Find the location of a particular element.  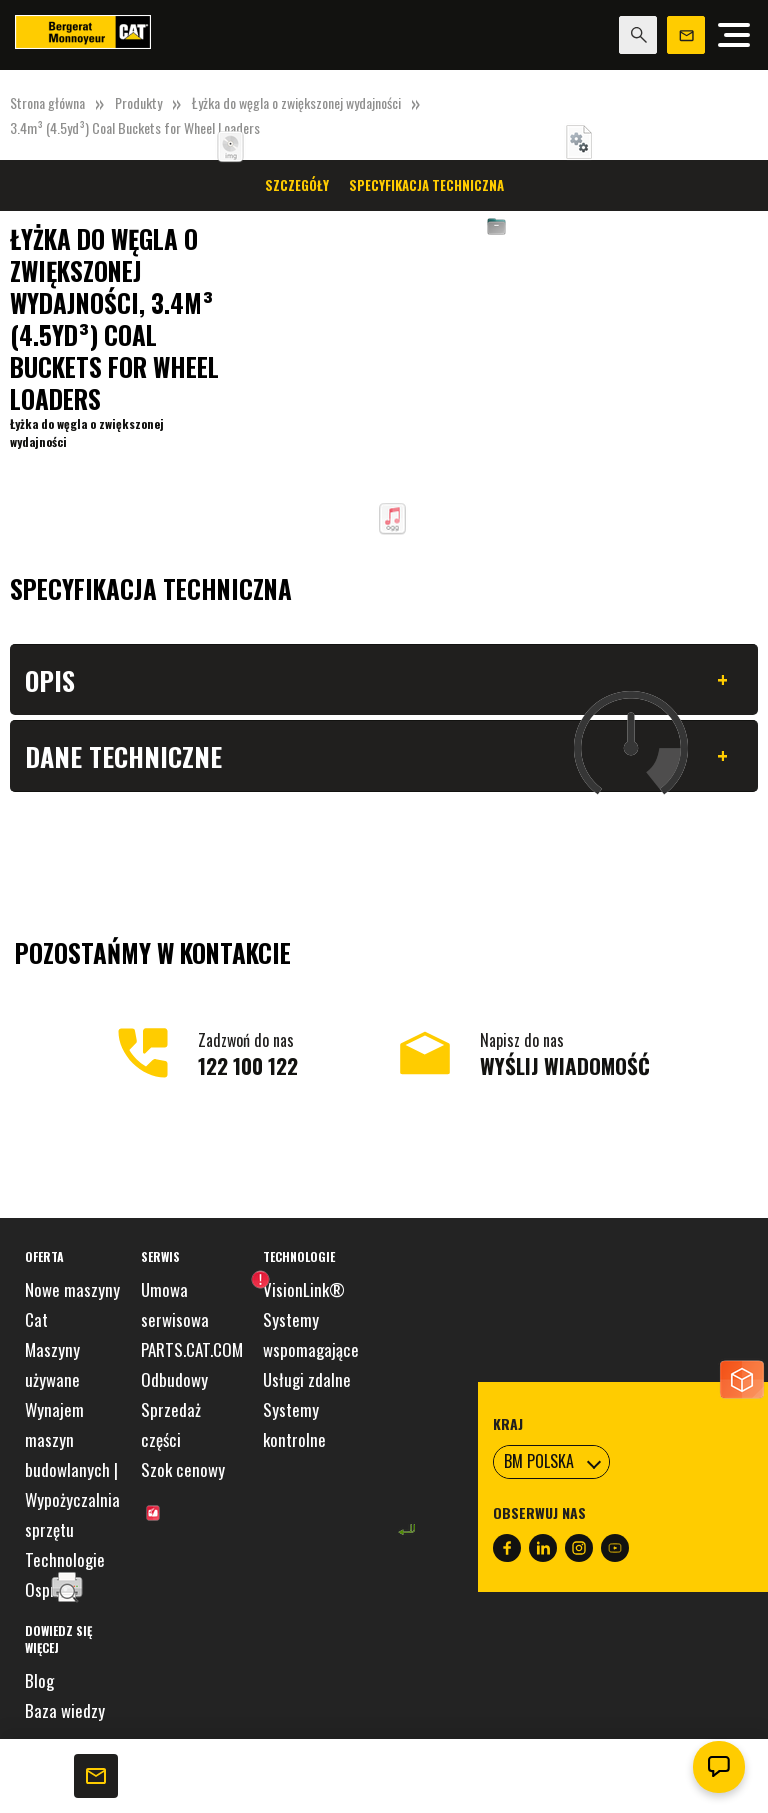

view system performance metrics is located at coordinates (631, 741).